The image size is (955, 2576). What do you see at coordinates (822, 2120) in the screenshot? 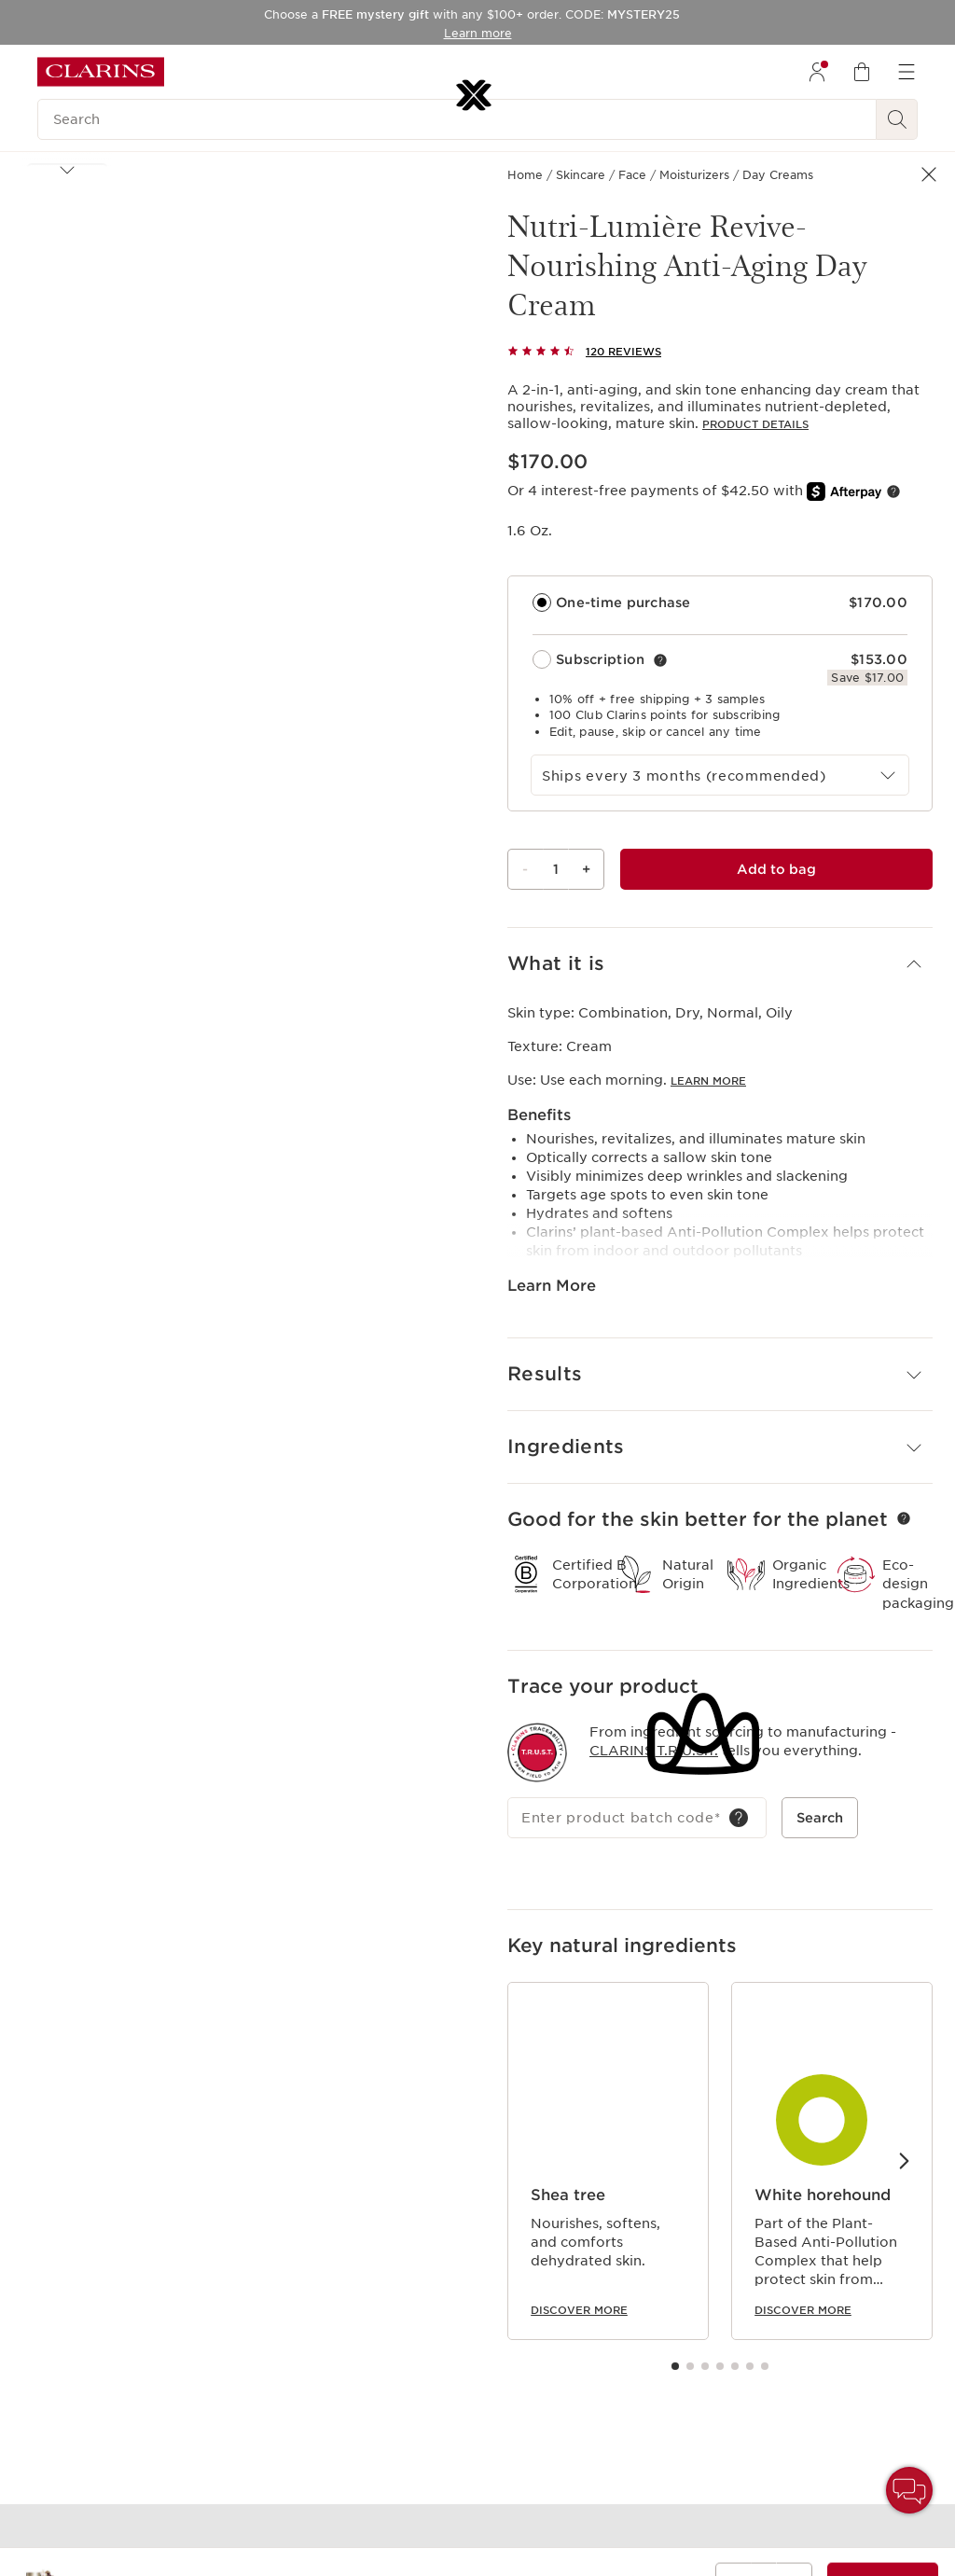
I see `access Okta identity management` at bounding box center [822, 2120].